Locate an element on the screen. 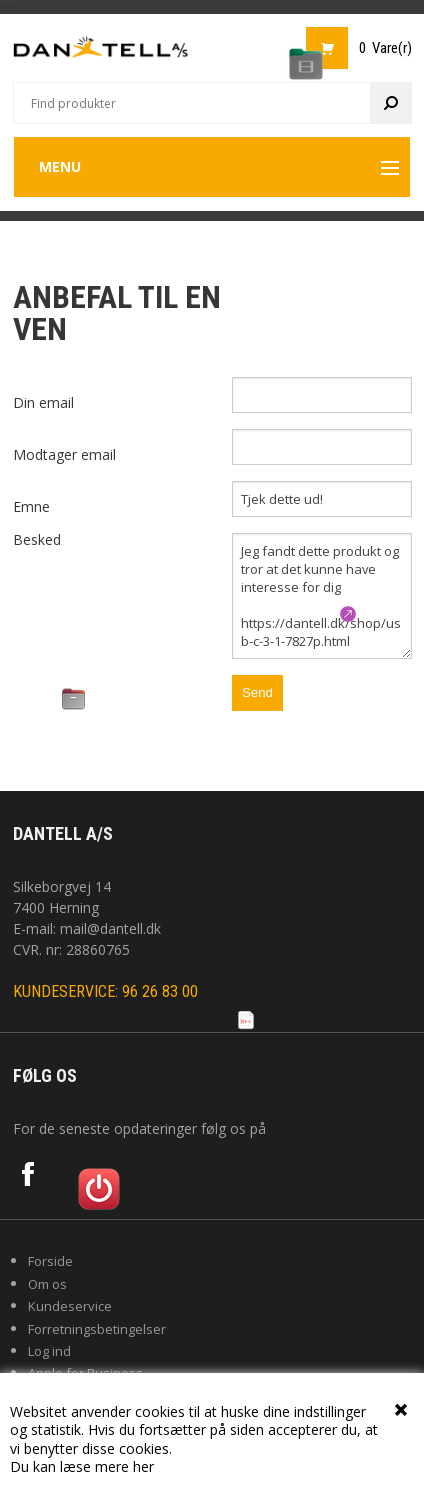 This screenshot has width=424, height=1506. open the nautilus file manager is located at coordinates (73, 698).